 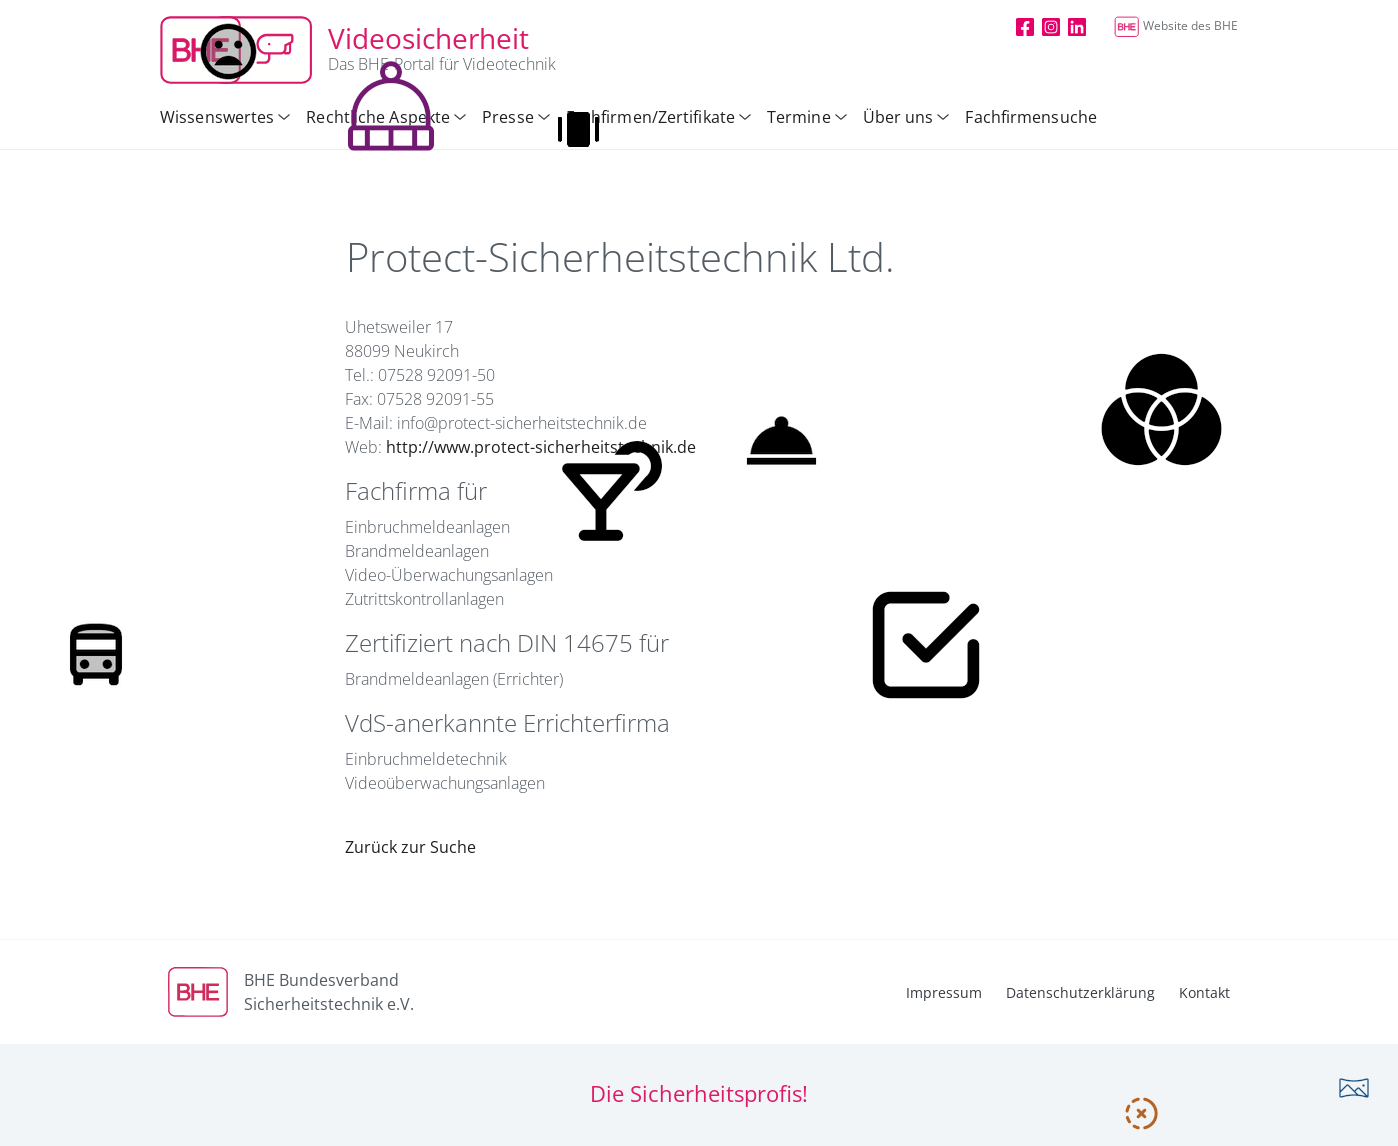 I want to click on view panorama or wide-angle photos, so click(x=1354, y=1088).